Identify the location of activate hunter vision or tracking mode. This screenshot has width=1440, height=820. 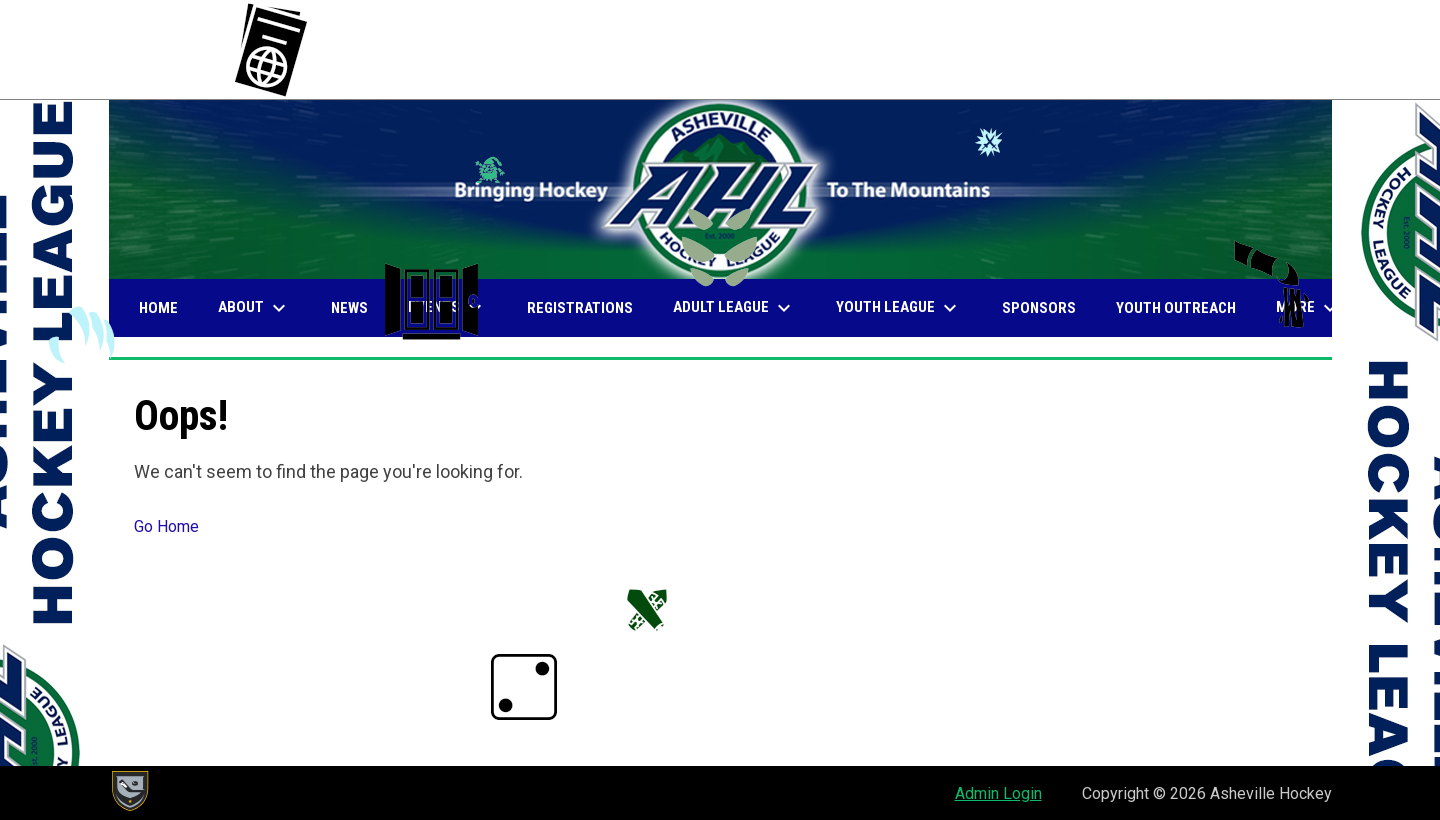
(719, 247).